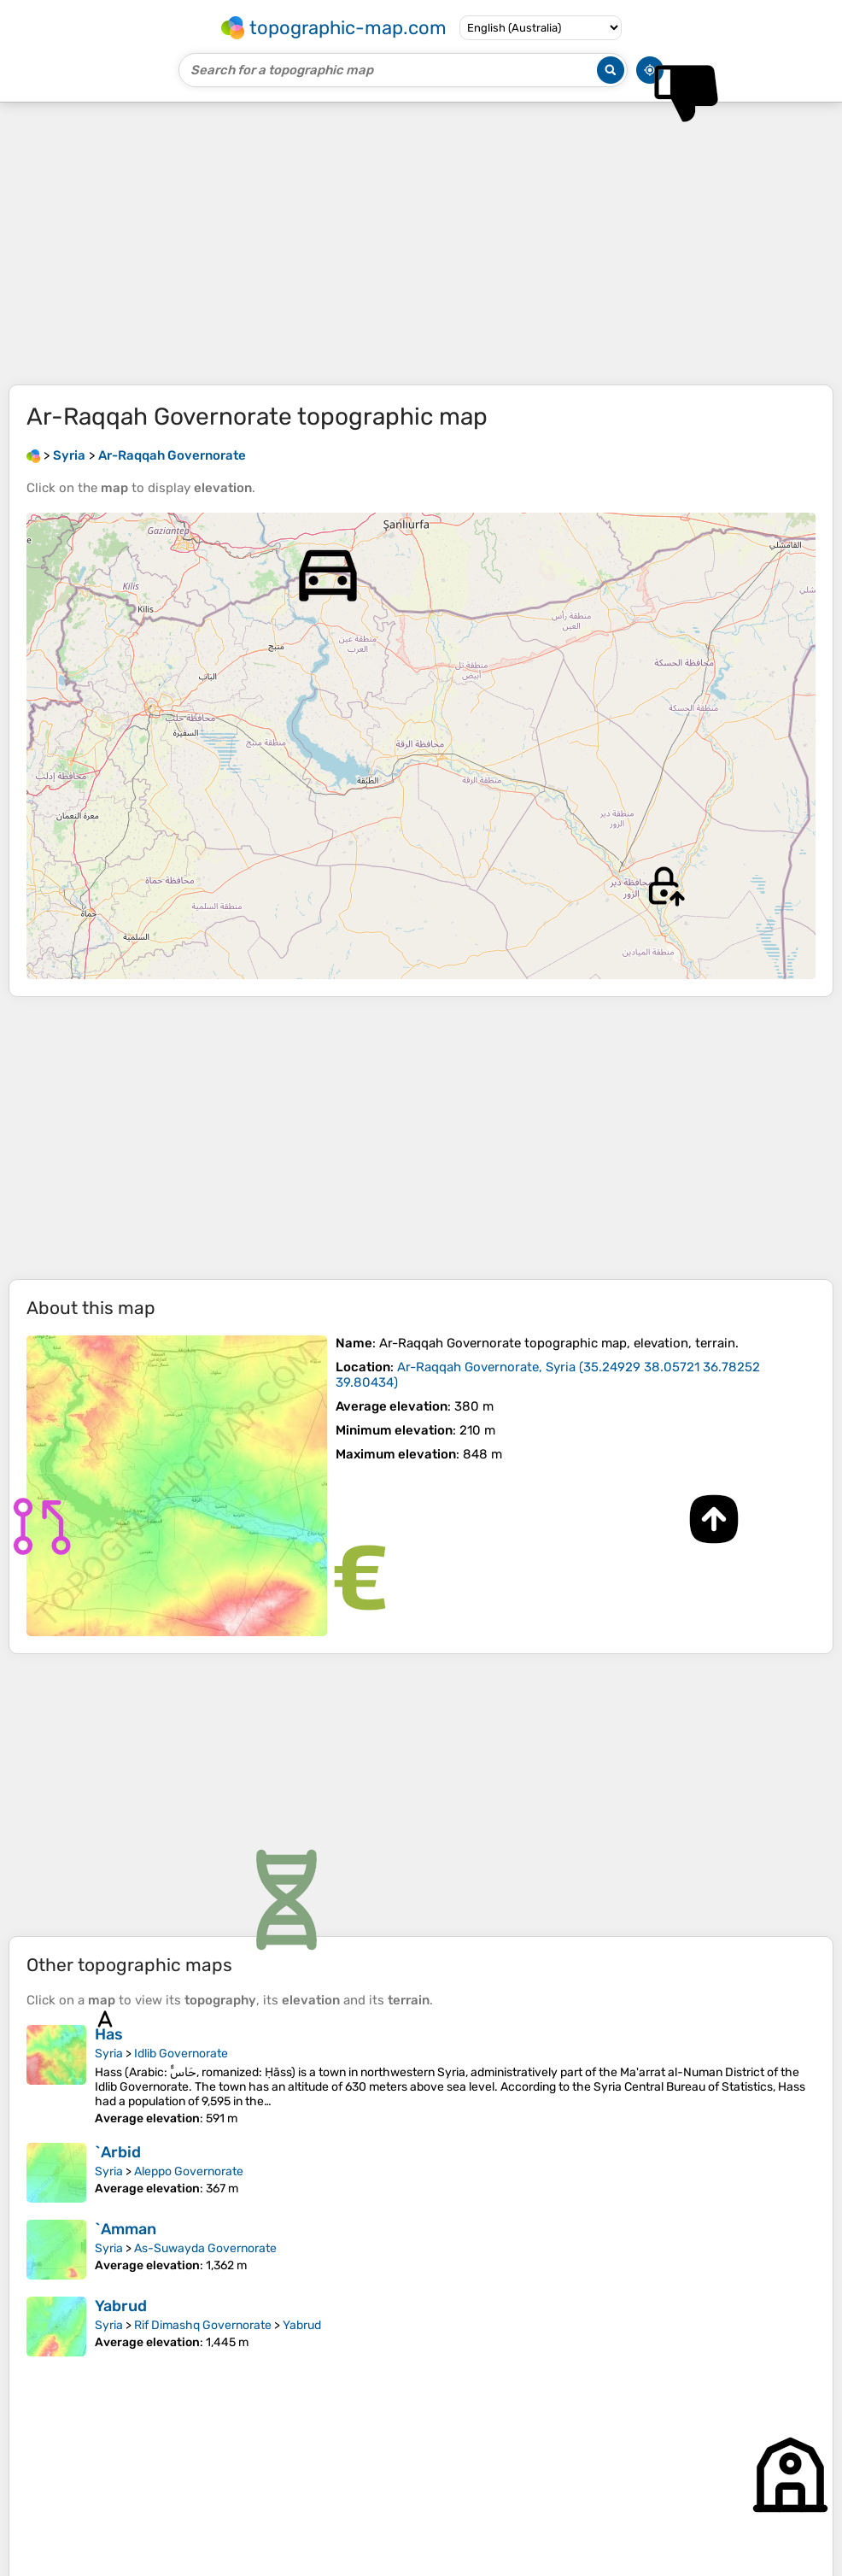 This screenshot has height=2576, width=842. What do you see at coordinates (328, 572) in the screenshot?
I see `get driving directions` at bounding box center [328, 572].